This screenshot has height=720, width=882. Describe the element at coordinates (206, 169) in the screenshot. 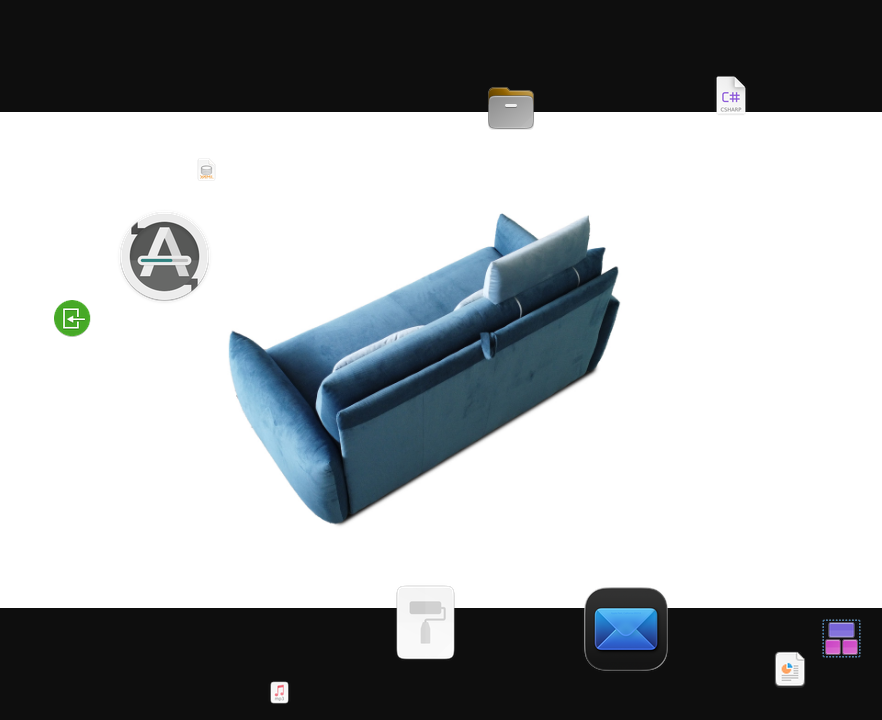

I see `yaml configuration file` at that location.